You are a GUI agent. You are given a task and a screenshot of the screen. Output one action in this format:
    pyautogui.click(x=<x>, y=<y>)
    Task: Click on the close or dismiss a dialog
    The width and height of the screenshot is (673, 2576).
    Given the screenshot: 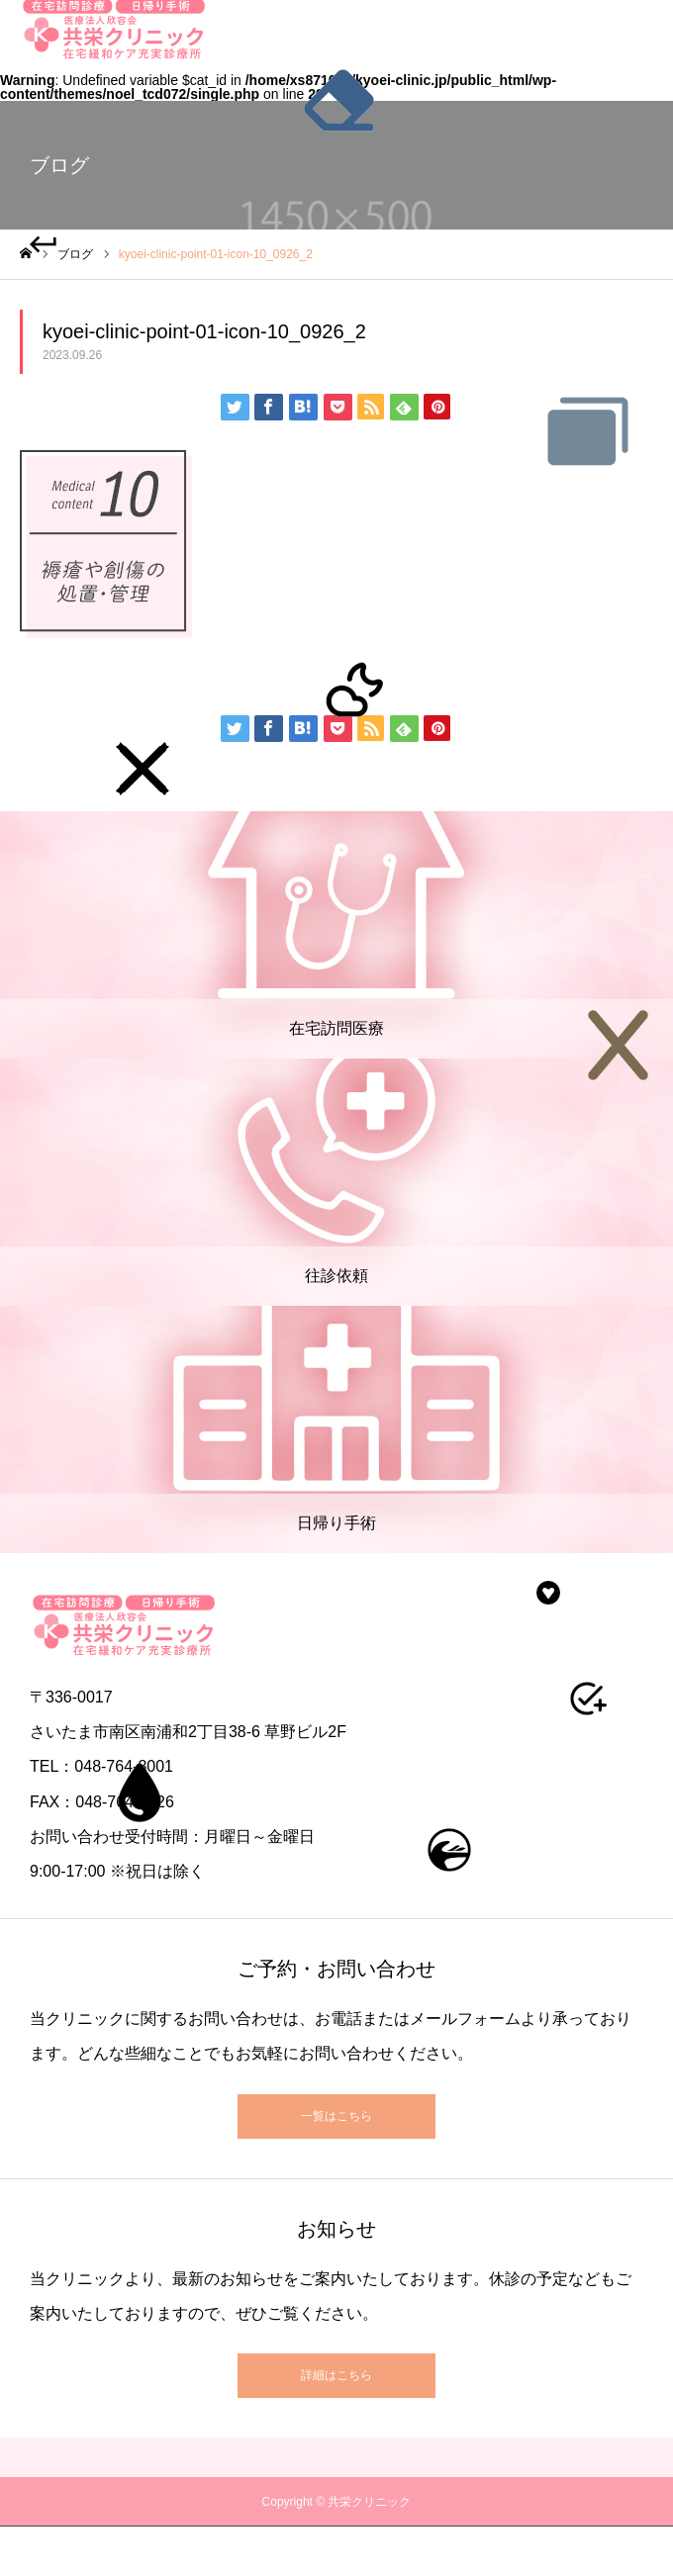 What is the action you would take?
    pyautogui.click(x=618, y=1045)
    